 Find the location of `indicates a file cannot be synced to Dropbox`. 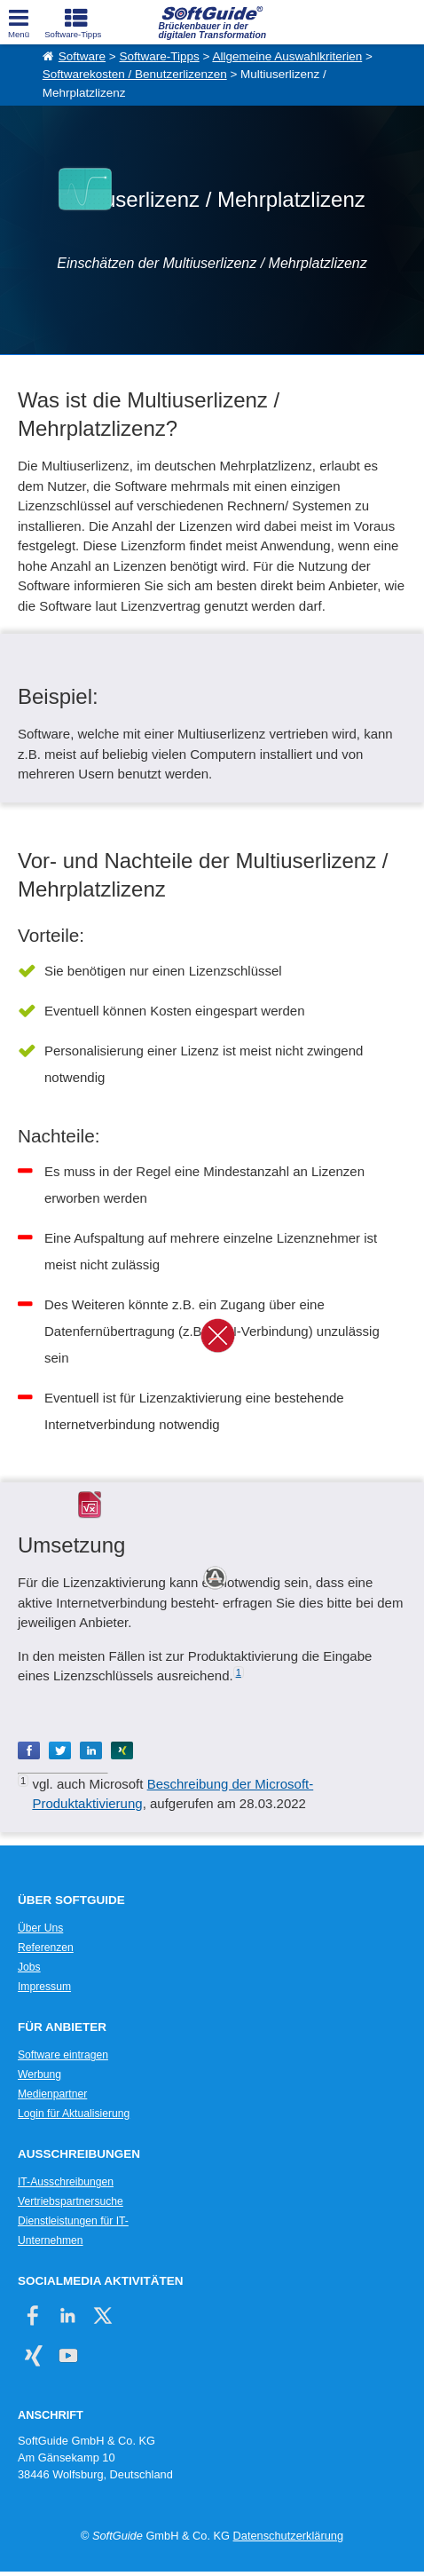

indicates a file cannot be synced to Dropbox is located at coordinates (217, 1335).